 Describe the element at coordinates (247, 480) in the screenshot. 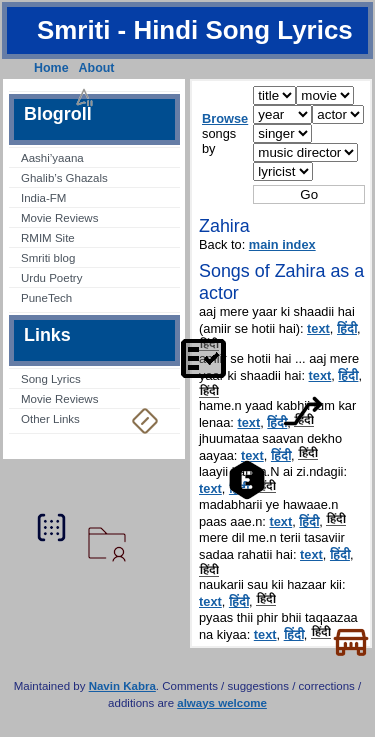

I see `app icon for a service or brand starting with "E"` at that location.